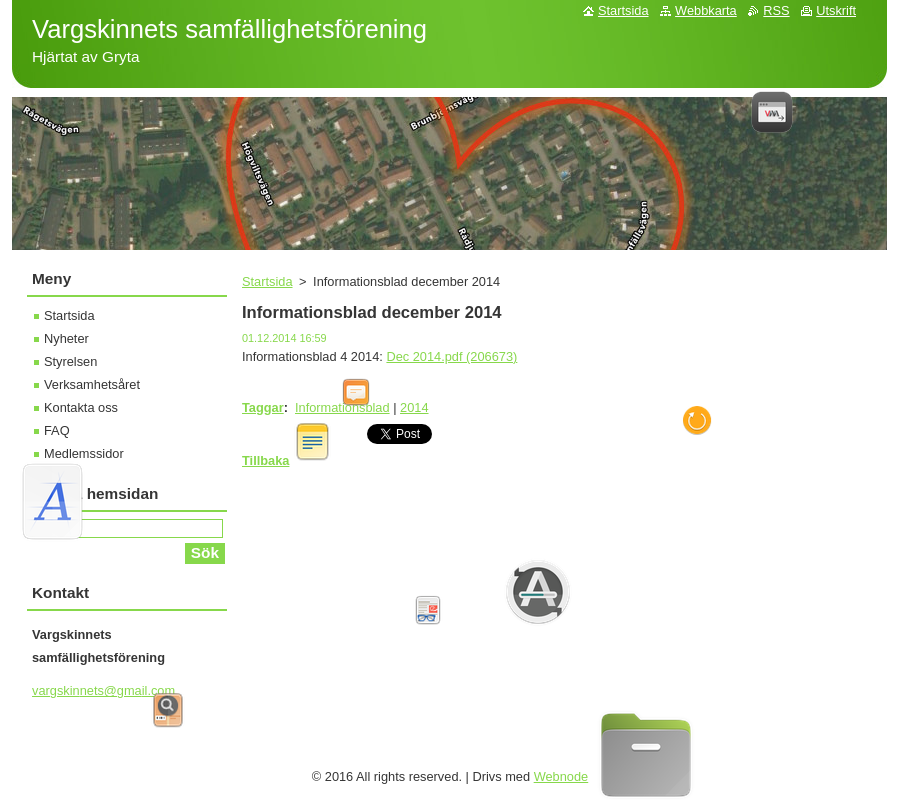 The image size is (900, 809). What do you see at coordinates (428, 610) in the screenshot?
I see `open atril document viewer` at bounding box center [428, 610].